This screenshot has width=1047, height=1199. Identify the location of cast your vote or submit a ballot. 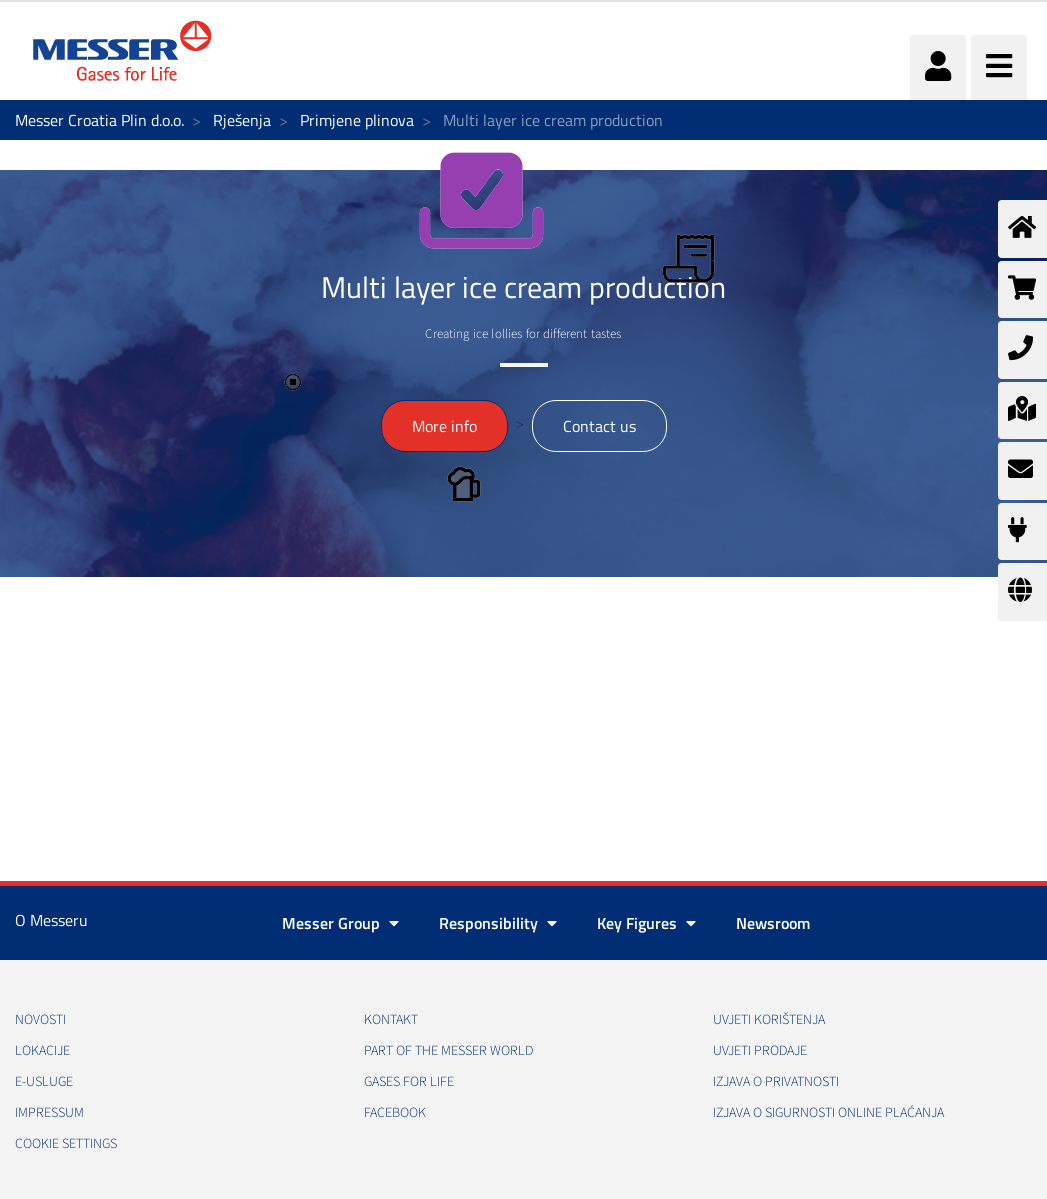
(481, 200).